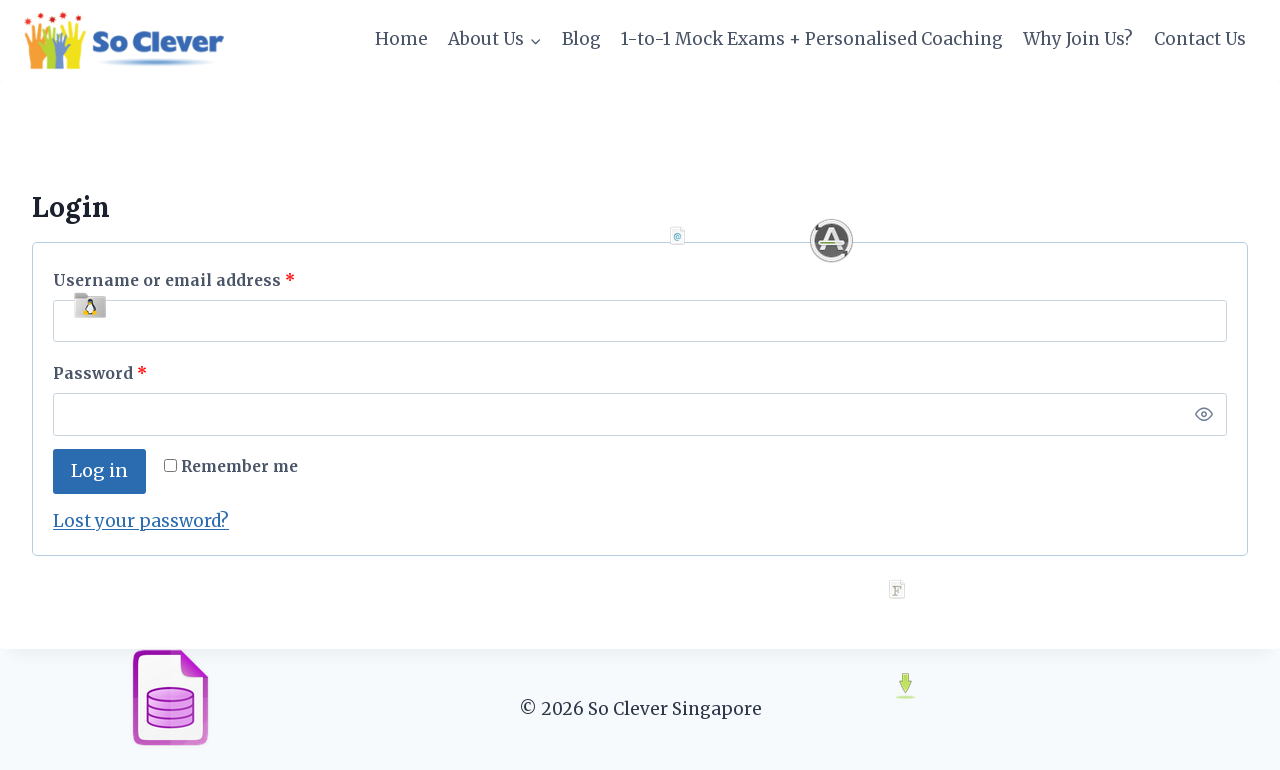 Image resolution: width=1280 pixels, height=770 pixels. Describe the element at coordinates (897, 589) in the screenshot. I see `a fortran source code file` at that location.